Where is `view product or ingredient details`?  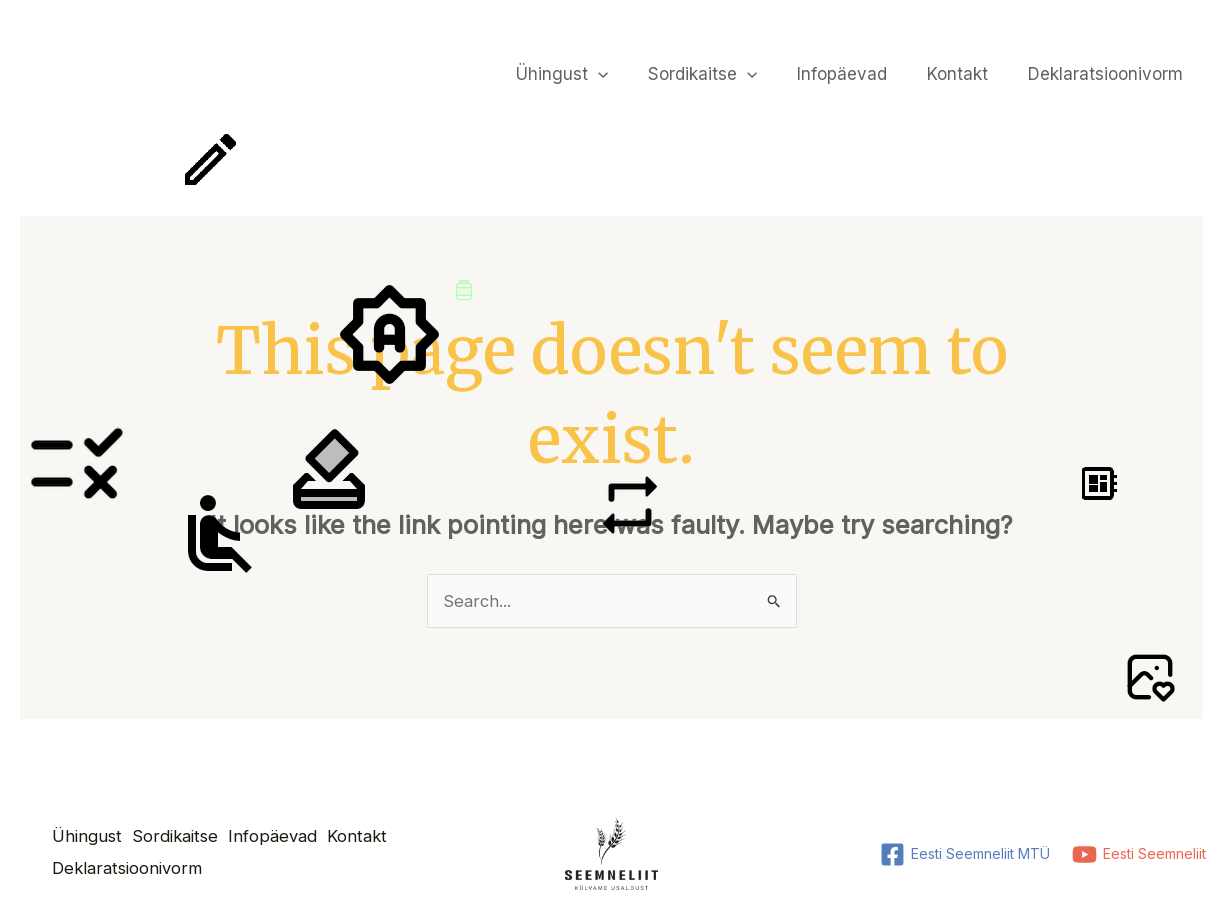 view product or ingredient details is located at coordinates (464, 290).